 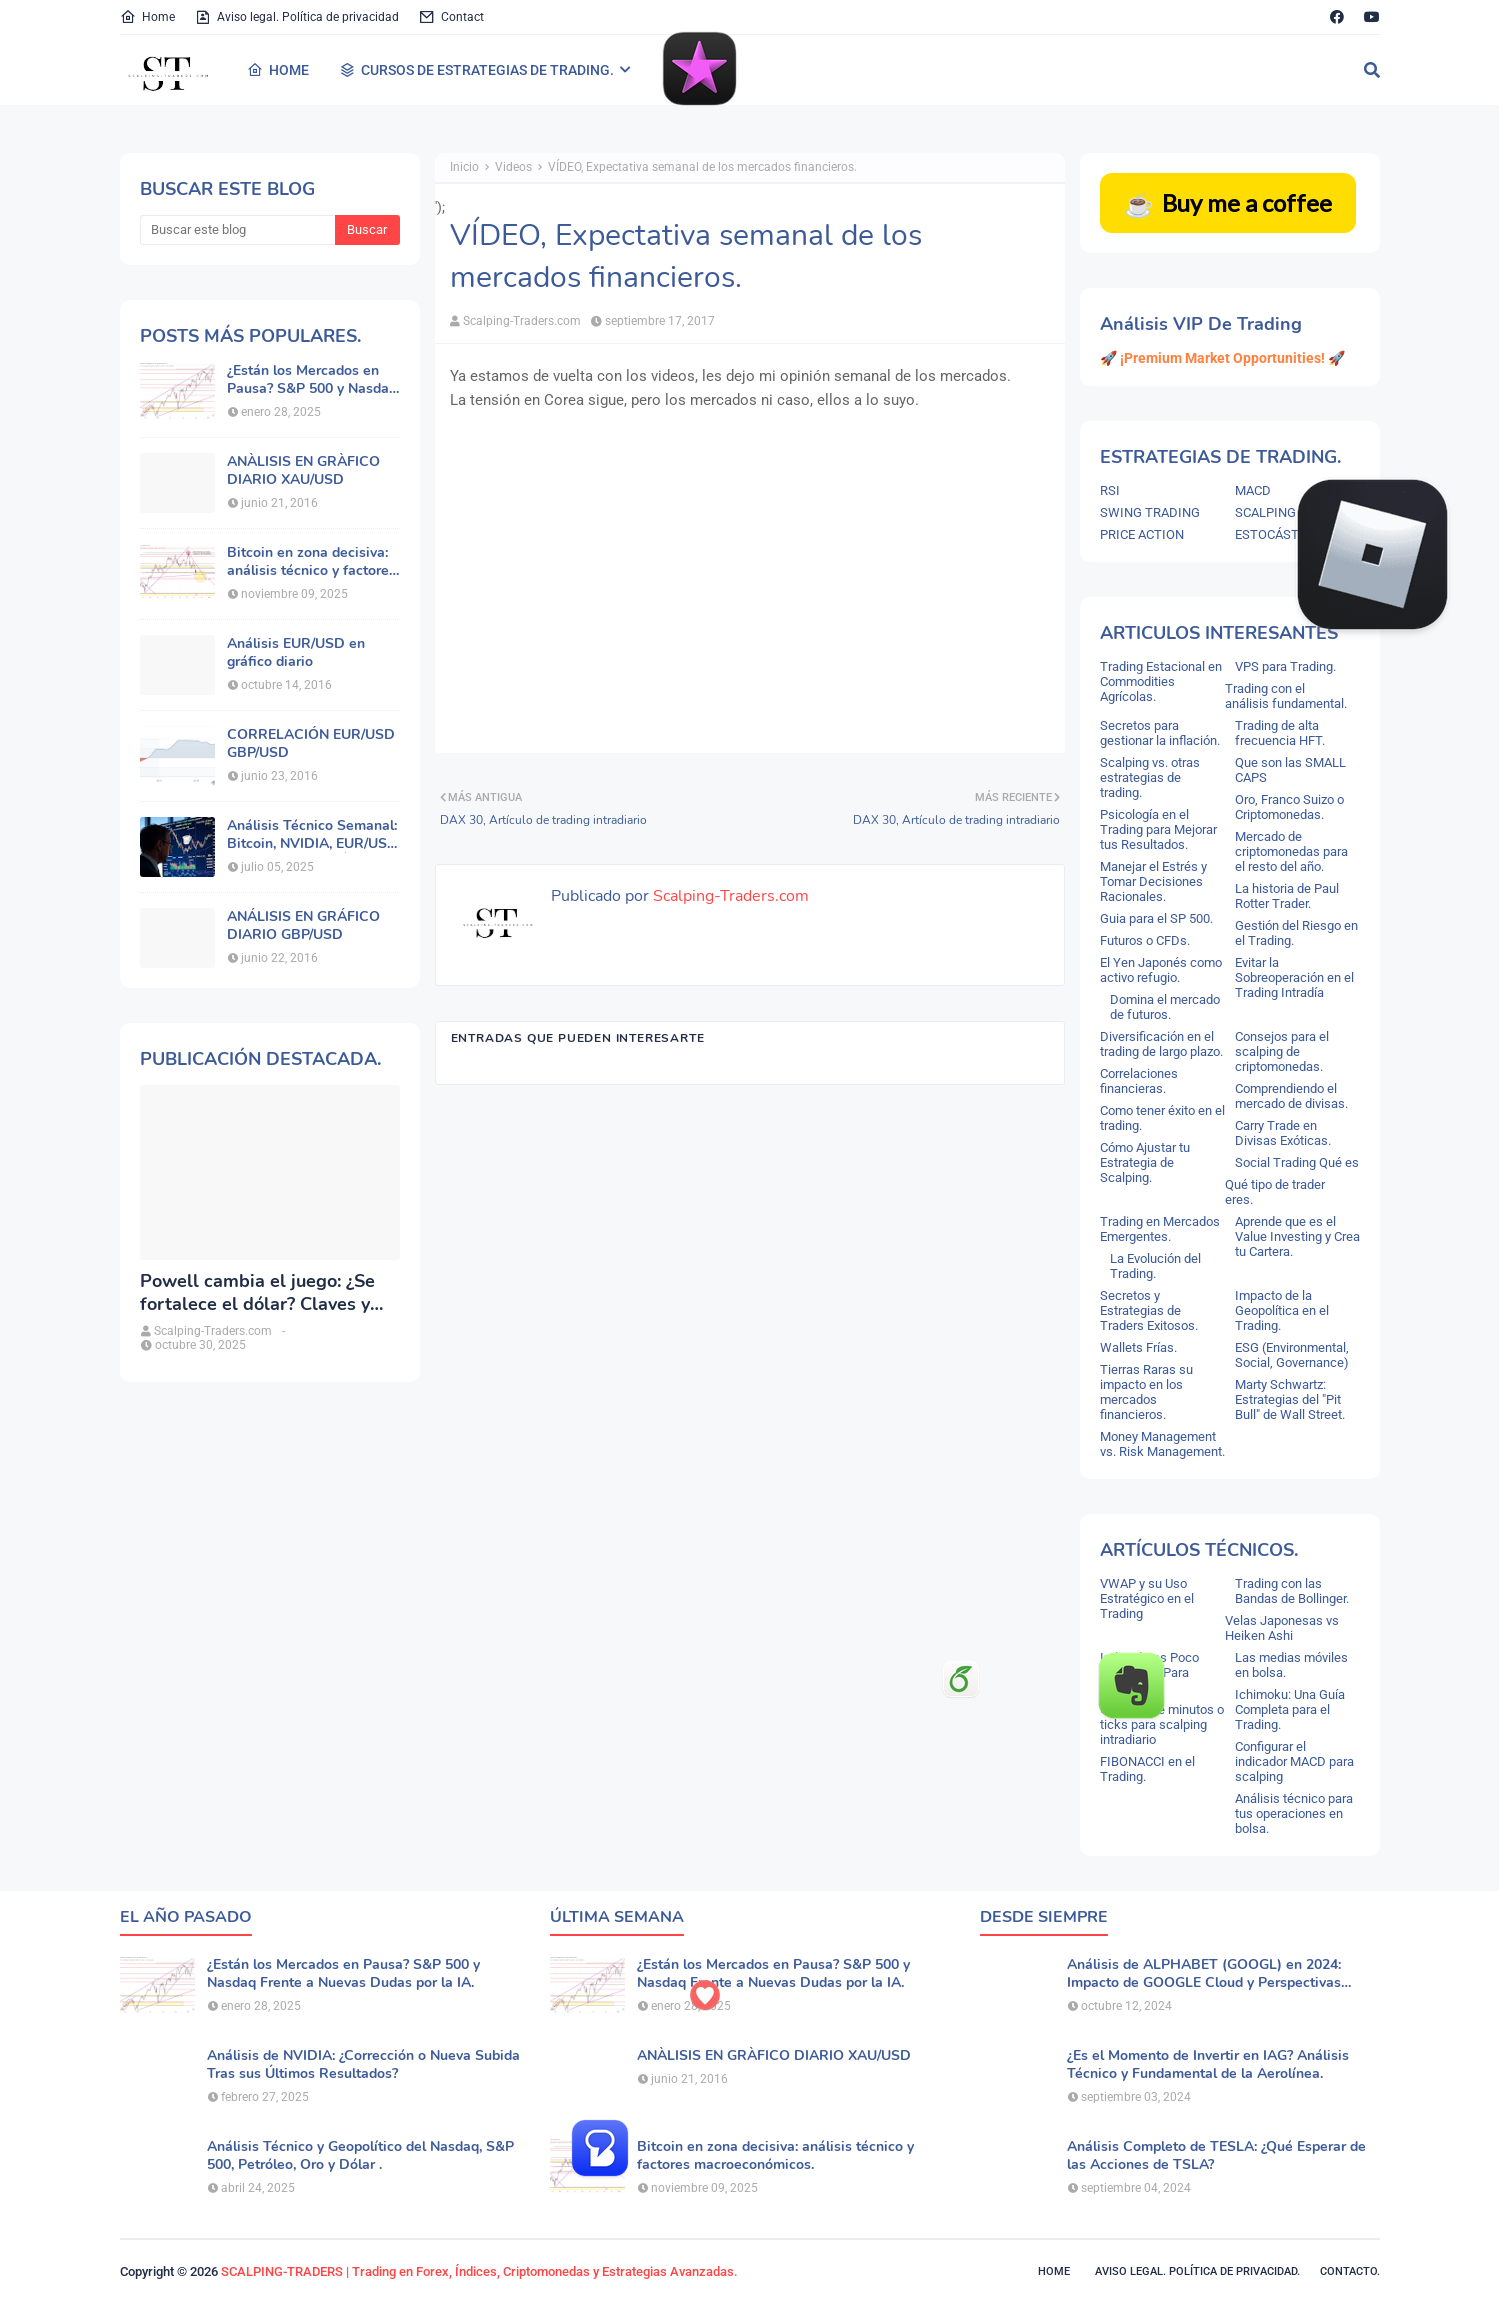 What do you see at coordinates (1131, 1685) in the screenshot?
I see `open evernote note-taking app` at bounding box center [1131, 1685].